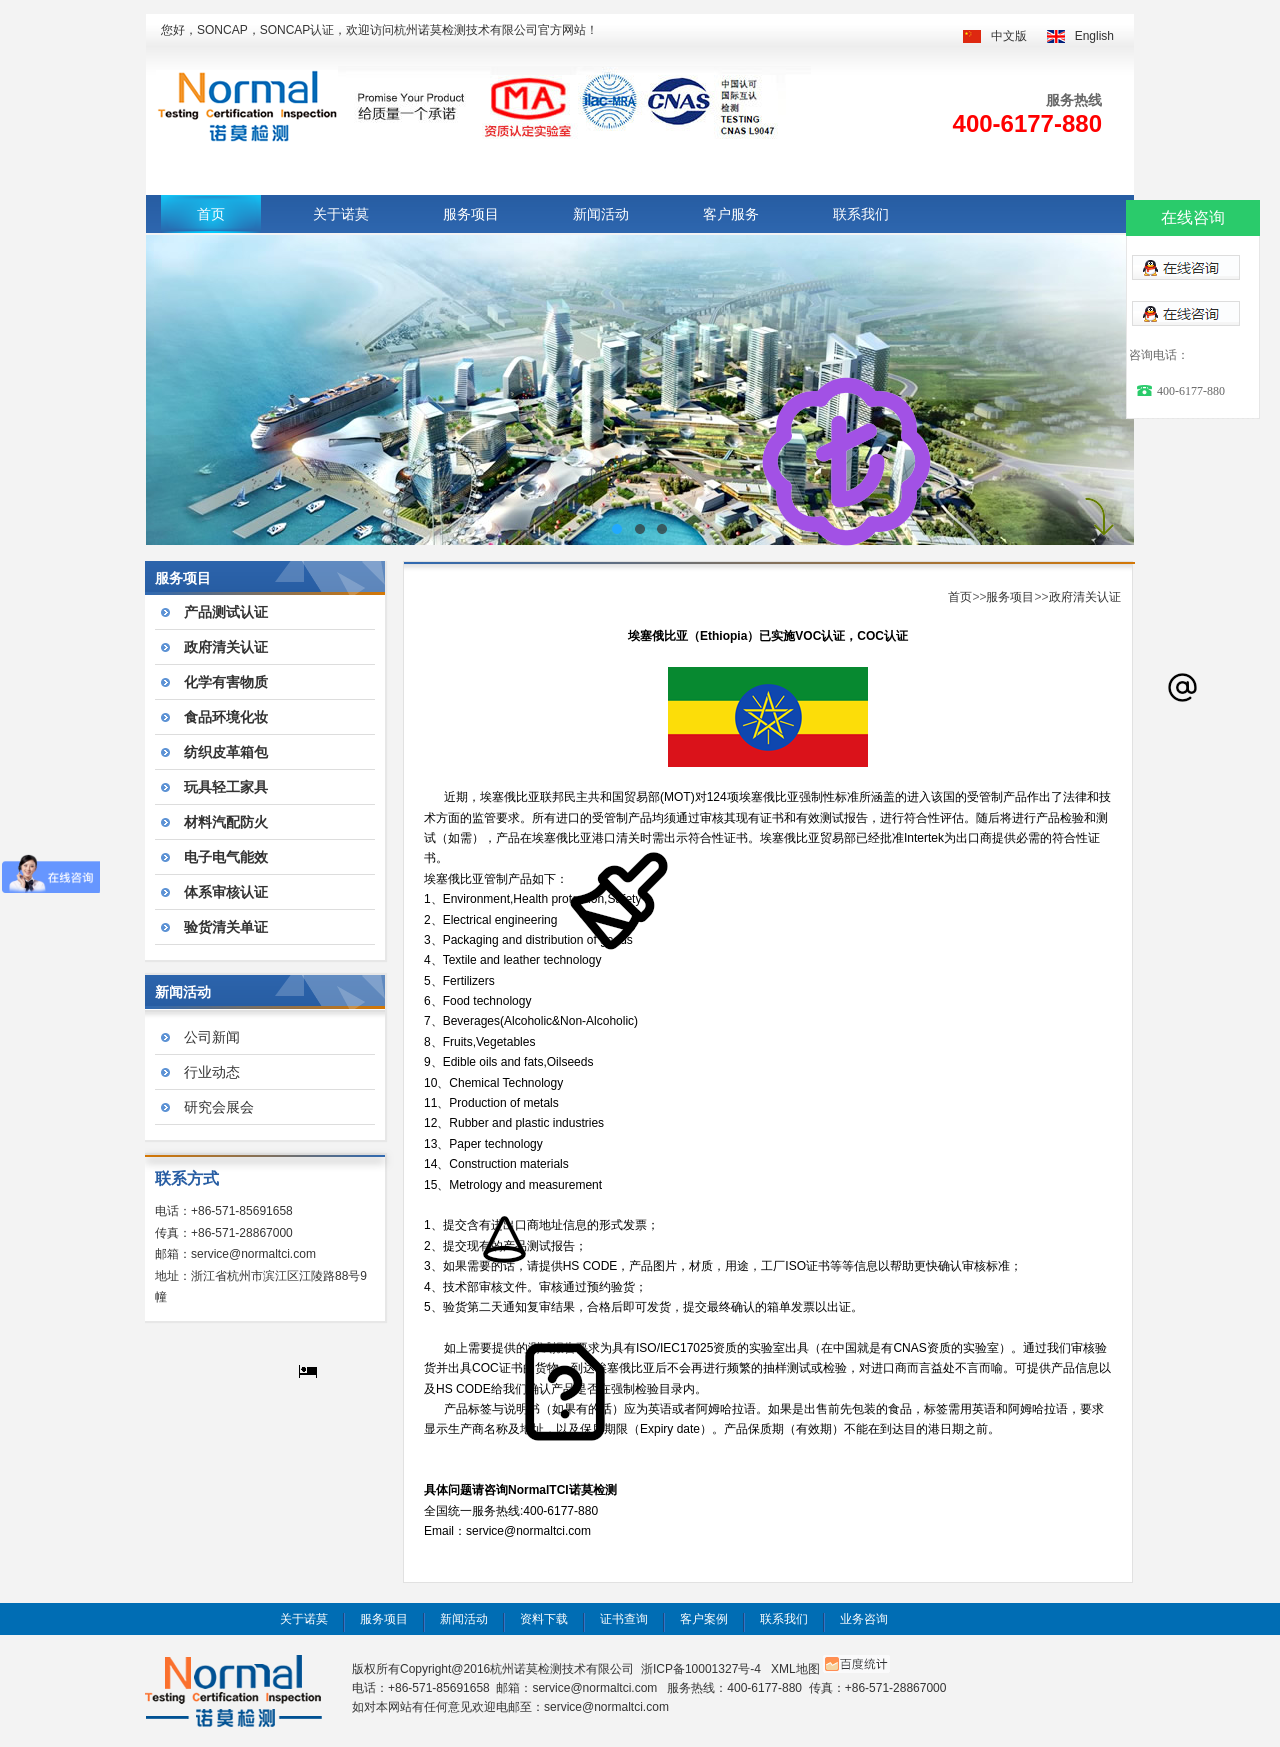  I want to click on find nearby hotels or accommodations, so click(308, 1371).